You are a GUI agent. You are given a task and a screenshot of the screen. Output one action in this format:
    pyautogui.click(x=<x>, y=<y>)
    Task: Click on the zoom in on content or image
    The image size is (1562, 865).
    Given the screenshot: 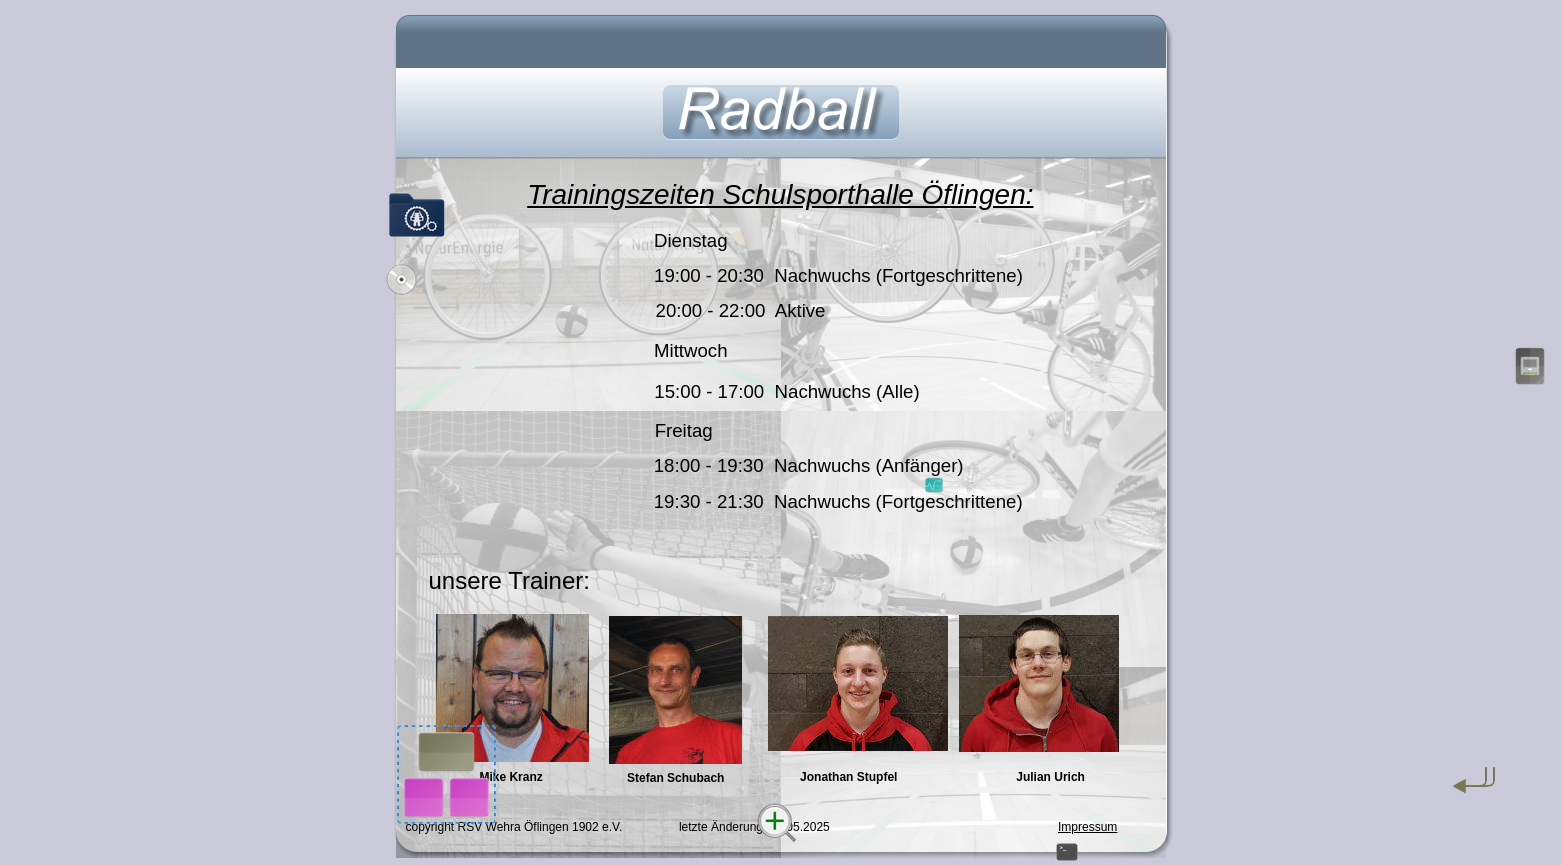 What is the action you would take?
    pyautogui.click(x=777, y=823)
    